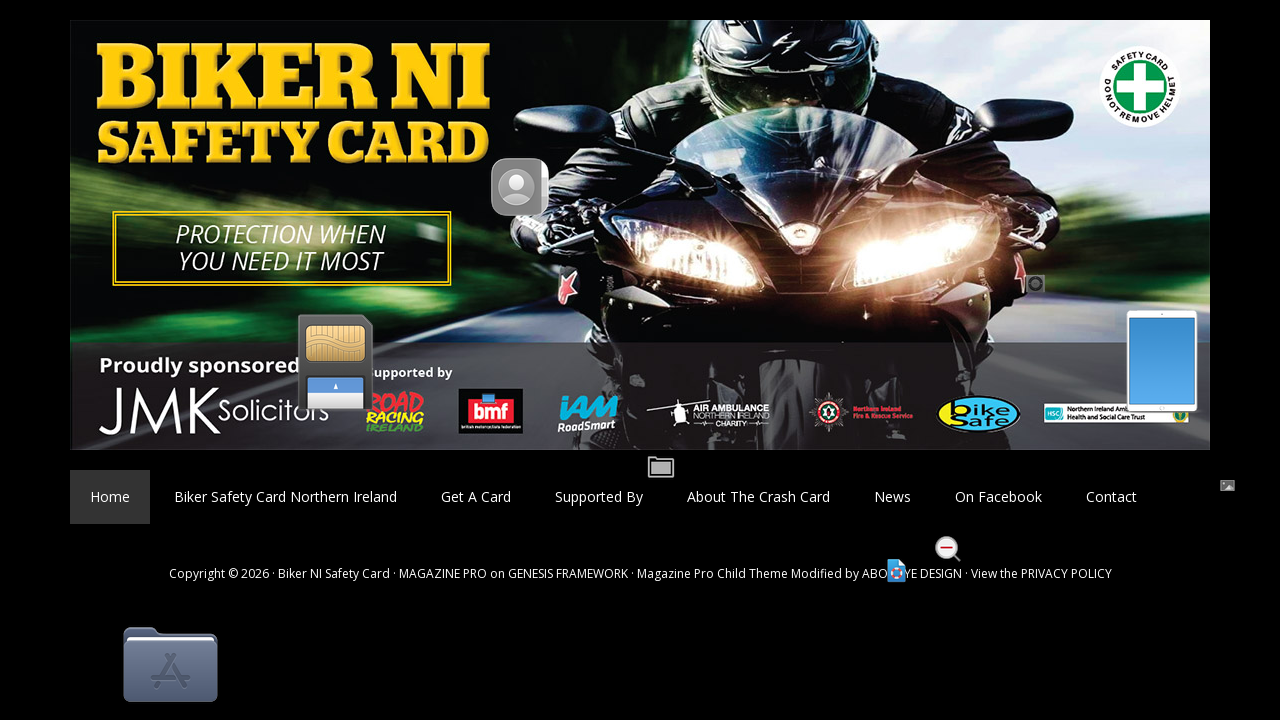 The height and width of the screenshot is (720, 1280). What do you see at coordinates (170, 664) in the screenshot?
I see `open templates folder` at bounding box center [170, 664].